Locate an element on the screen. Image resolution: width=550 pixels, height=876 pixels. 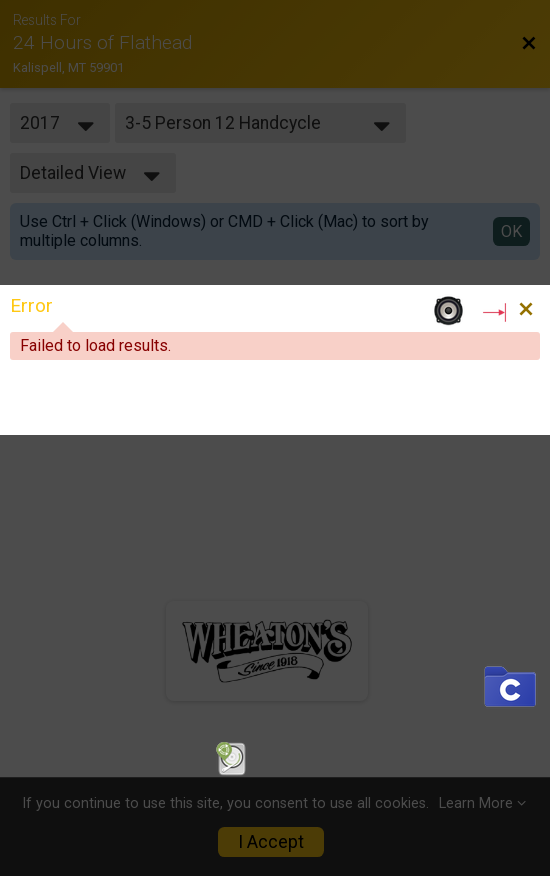
go to the last item or page is located at coordinates (494, 312).